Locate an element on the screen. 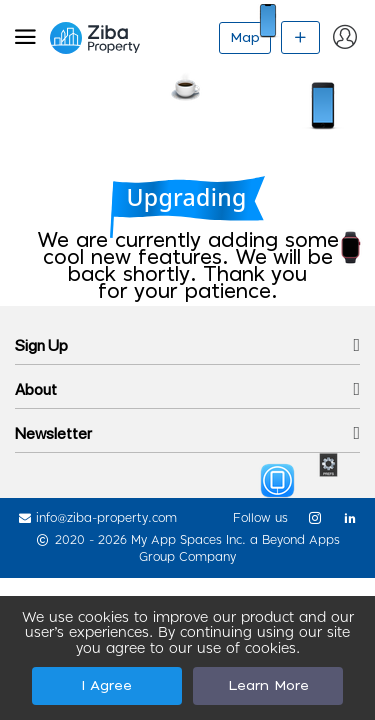  launch java application is located at coordinates (185, 89).